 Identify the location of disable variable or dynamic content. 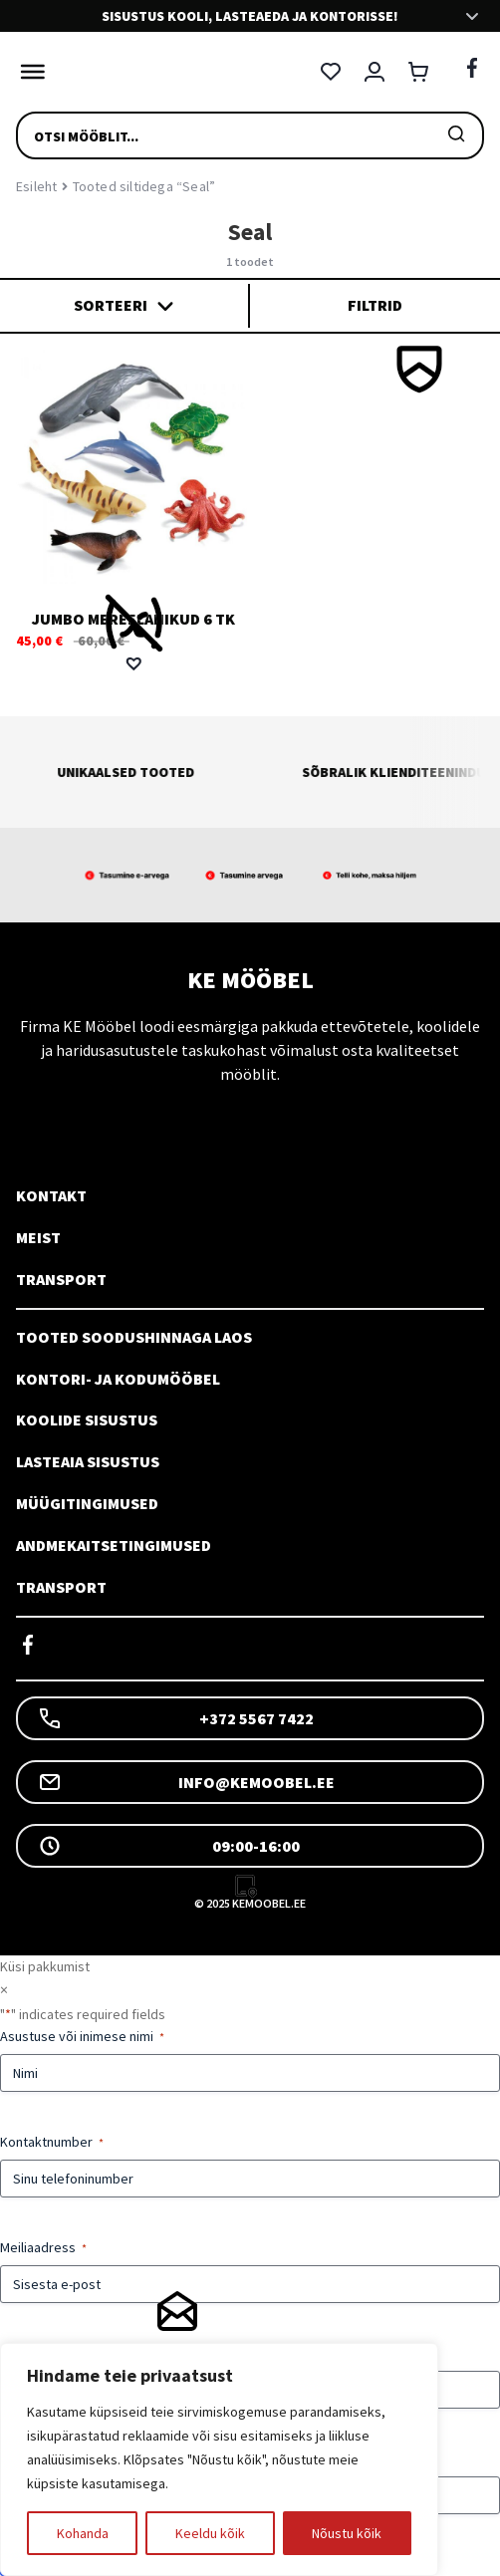
(133, 623).